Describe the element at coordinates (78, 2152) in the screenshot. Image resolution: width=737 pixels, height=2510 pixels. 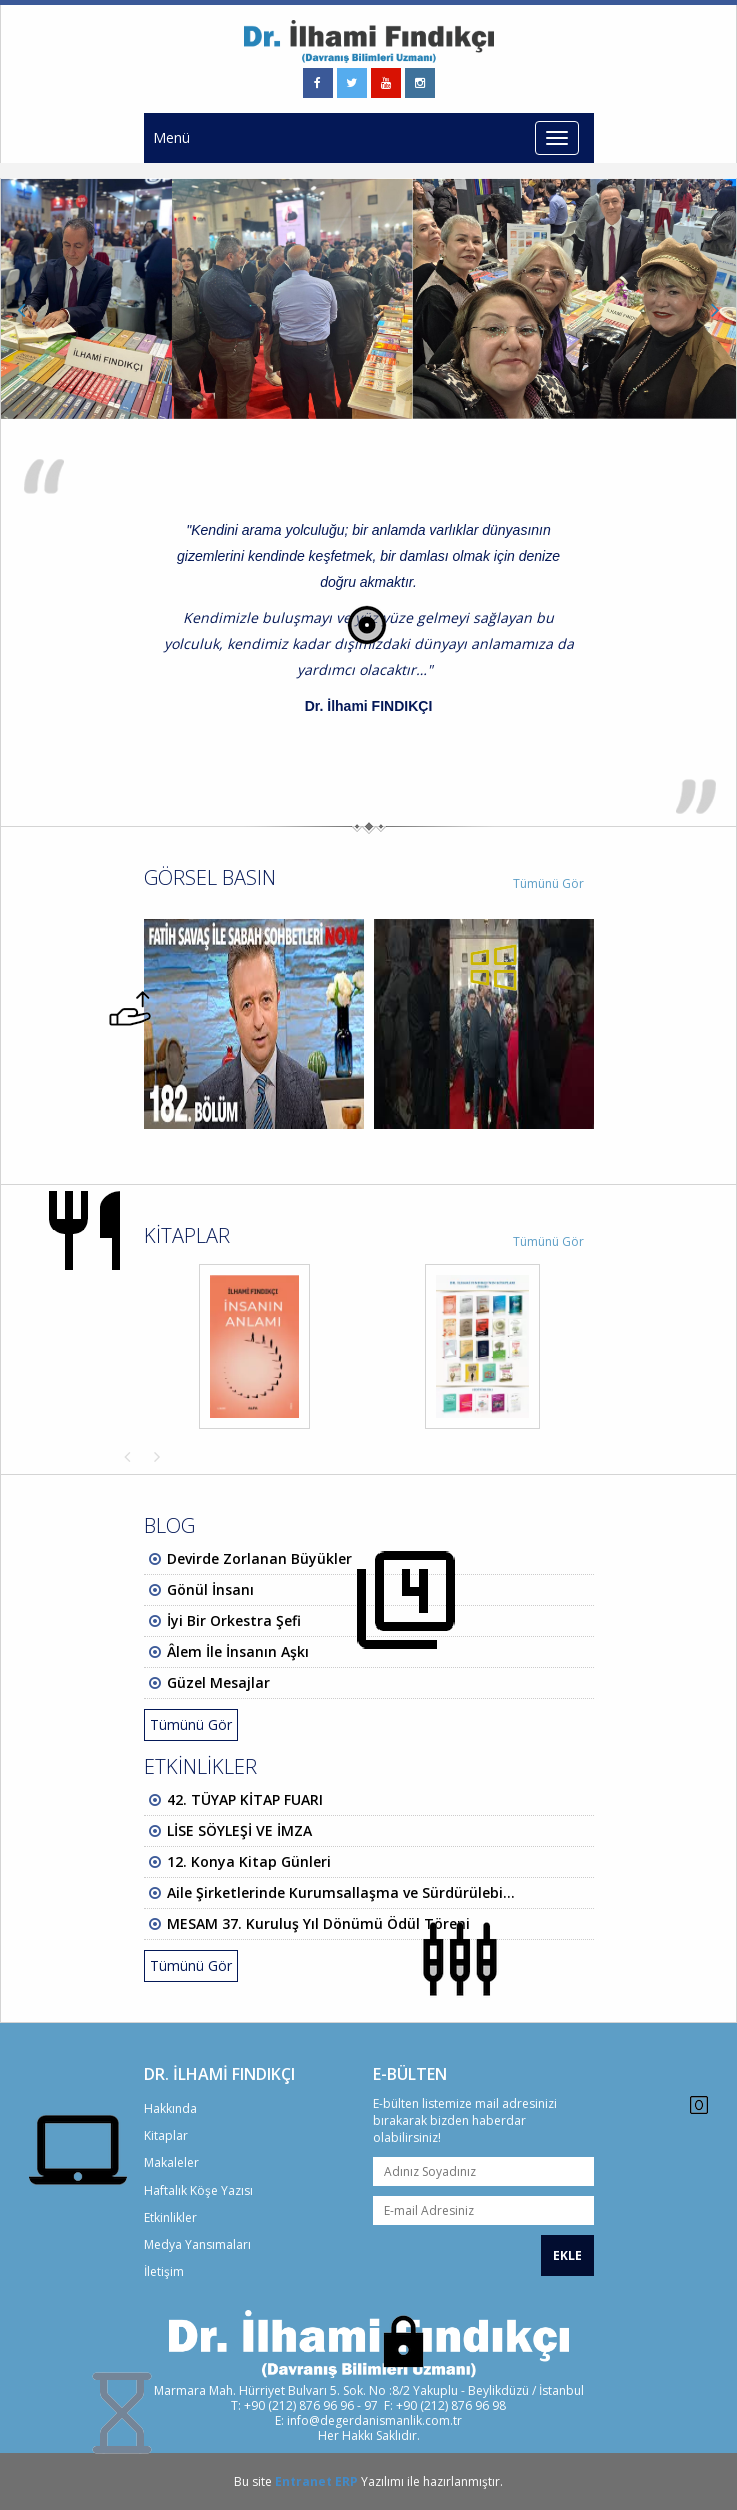
I see `access mac or laptop-specific settings` at that location.